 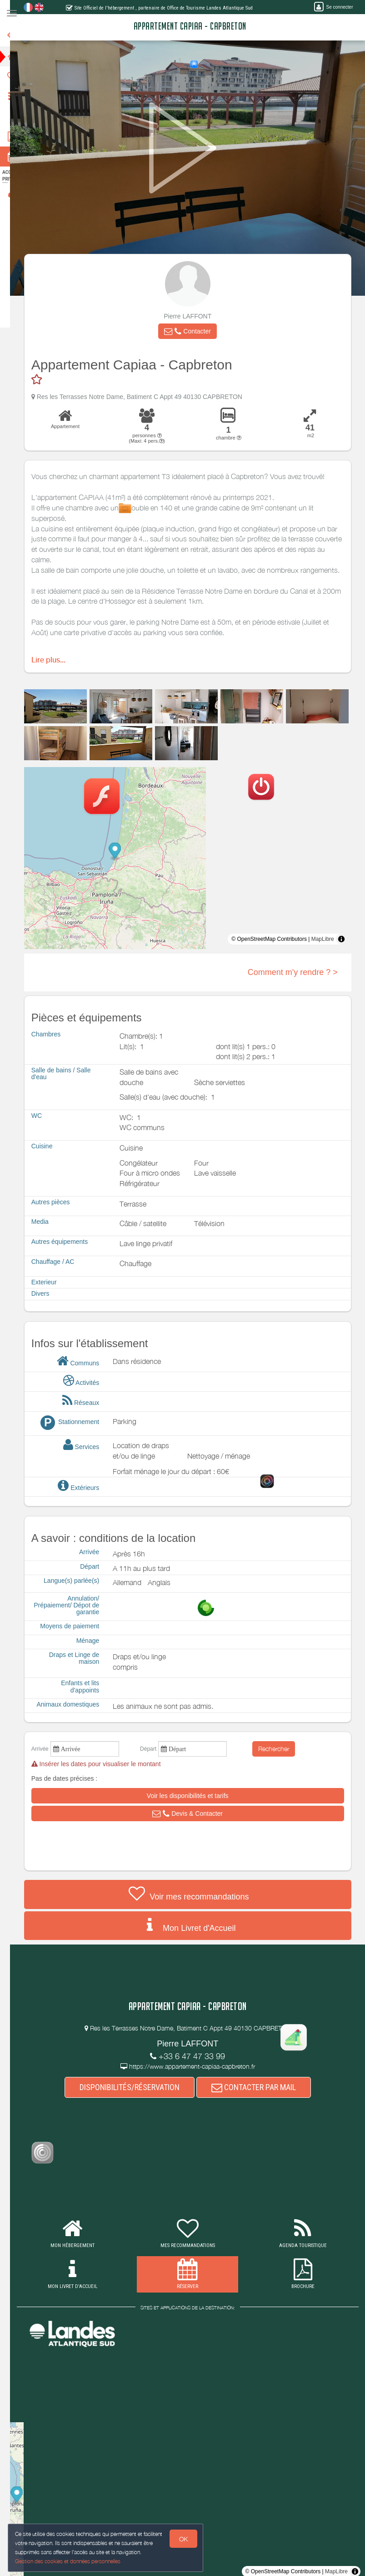 What do you see at coordinates (125, 508) in the screenshot?
I see `open desktop folder` at bounding box center [125, 508].